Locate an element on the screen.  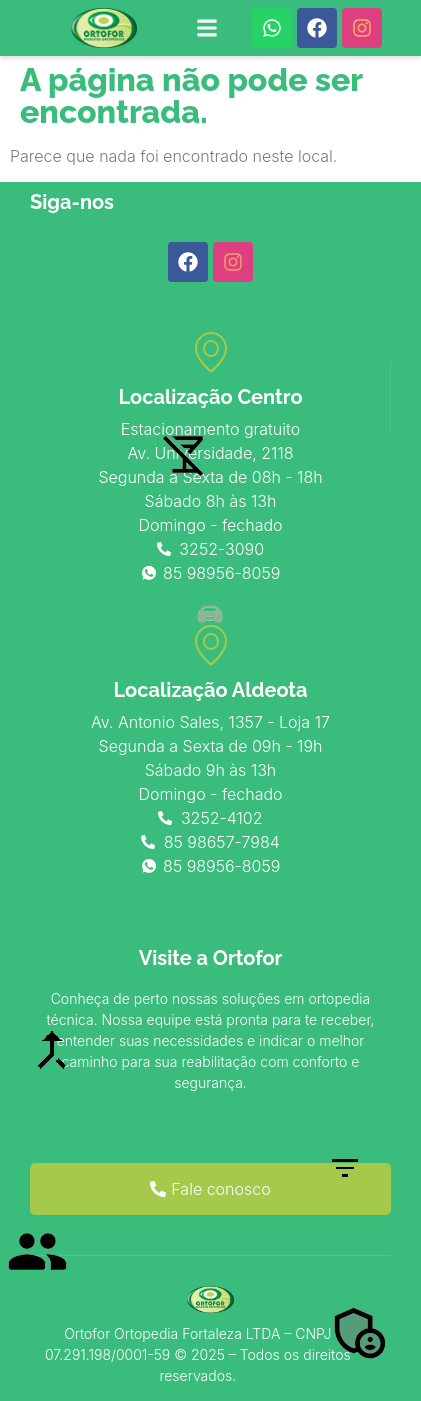
filter or sort list items is located at coordinates (345, 1168).